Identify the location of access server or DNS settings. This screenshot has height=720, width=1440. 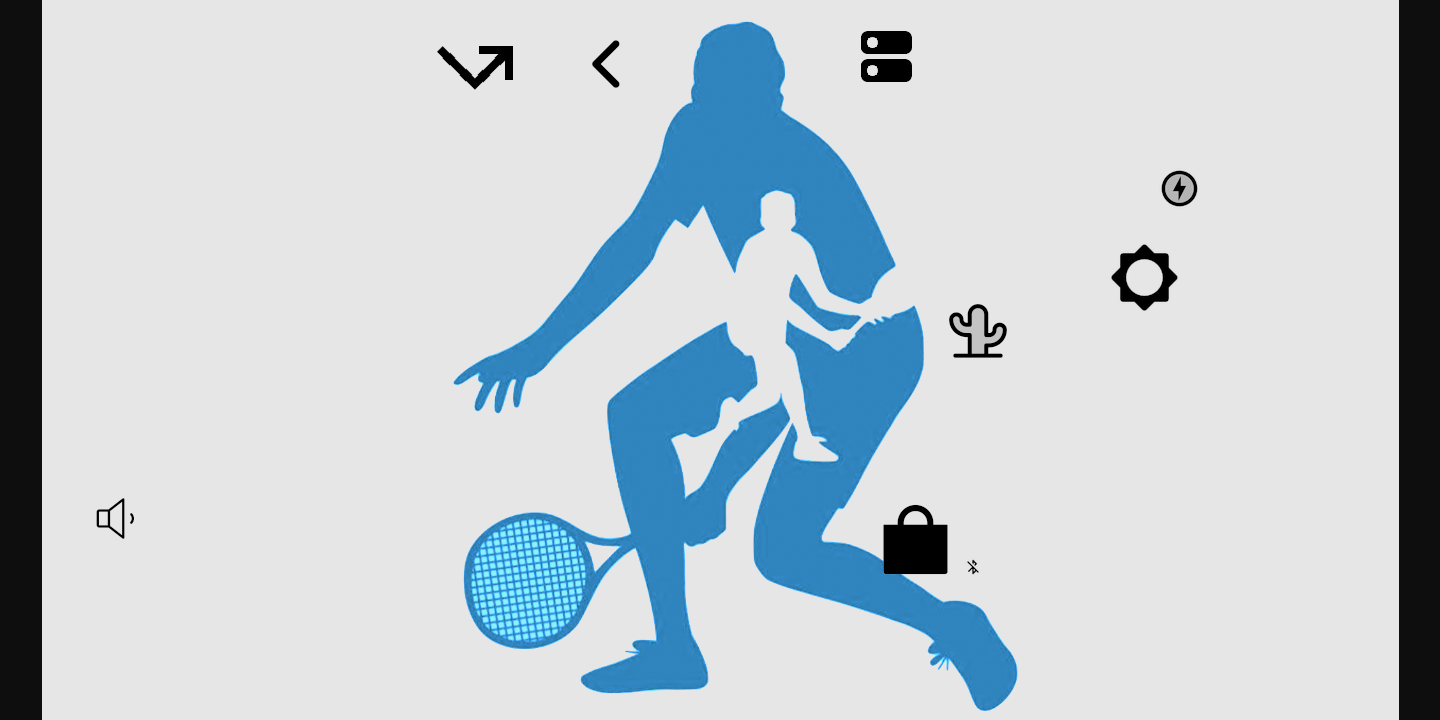
(886, 56).